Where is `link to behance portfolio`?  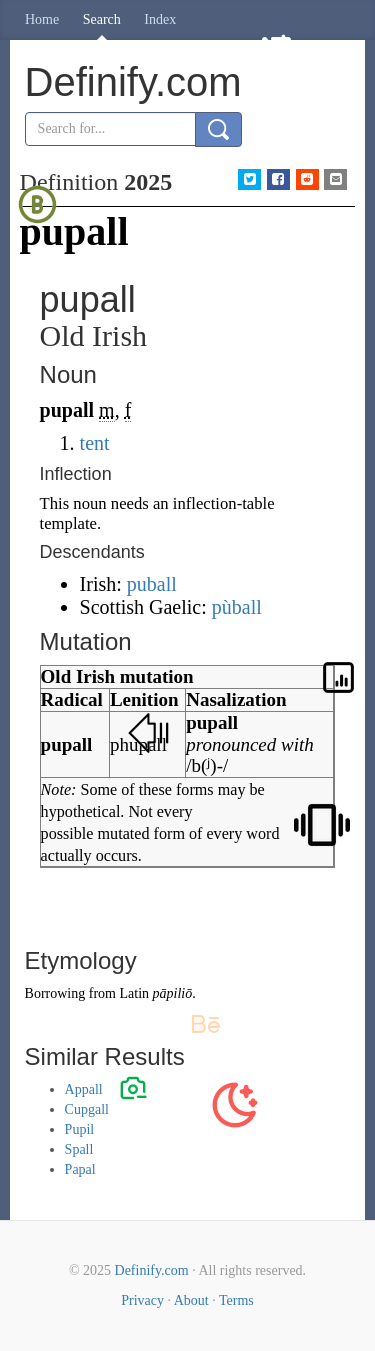
link to behance portfolio is located at coordinates (205, 1024).